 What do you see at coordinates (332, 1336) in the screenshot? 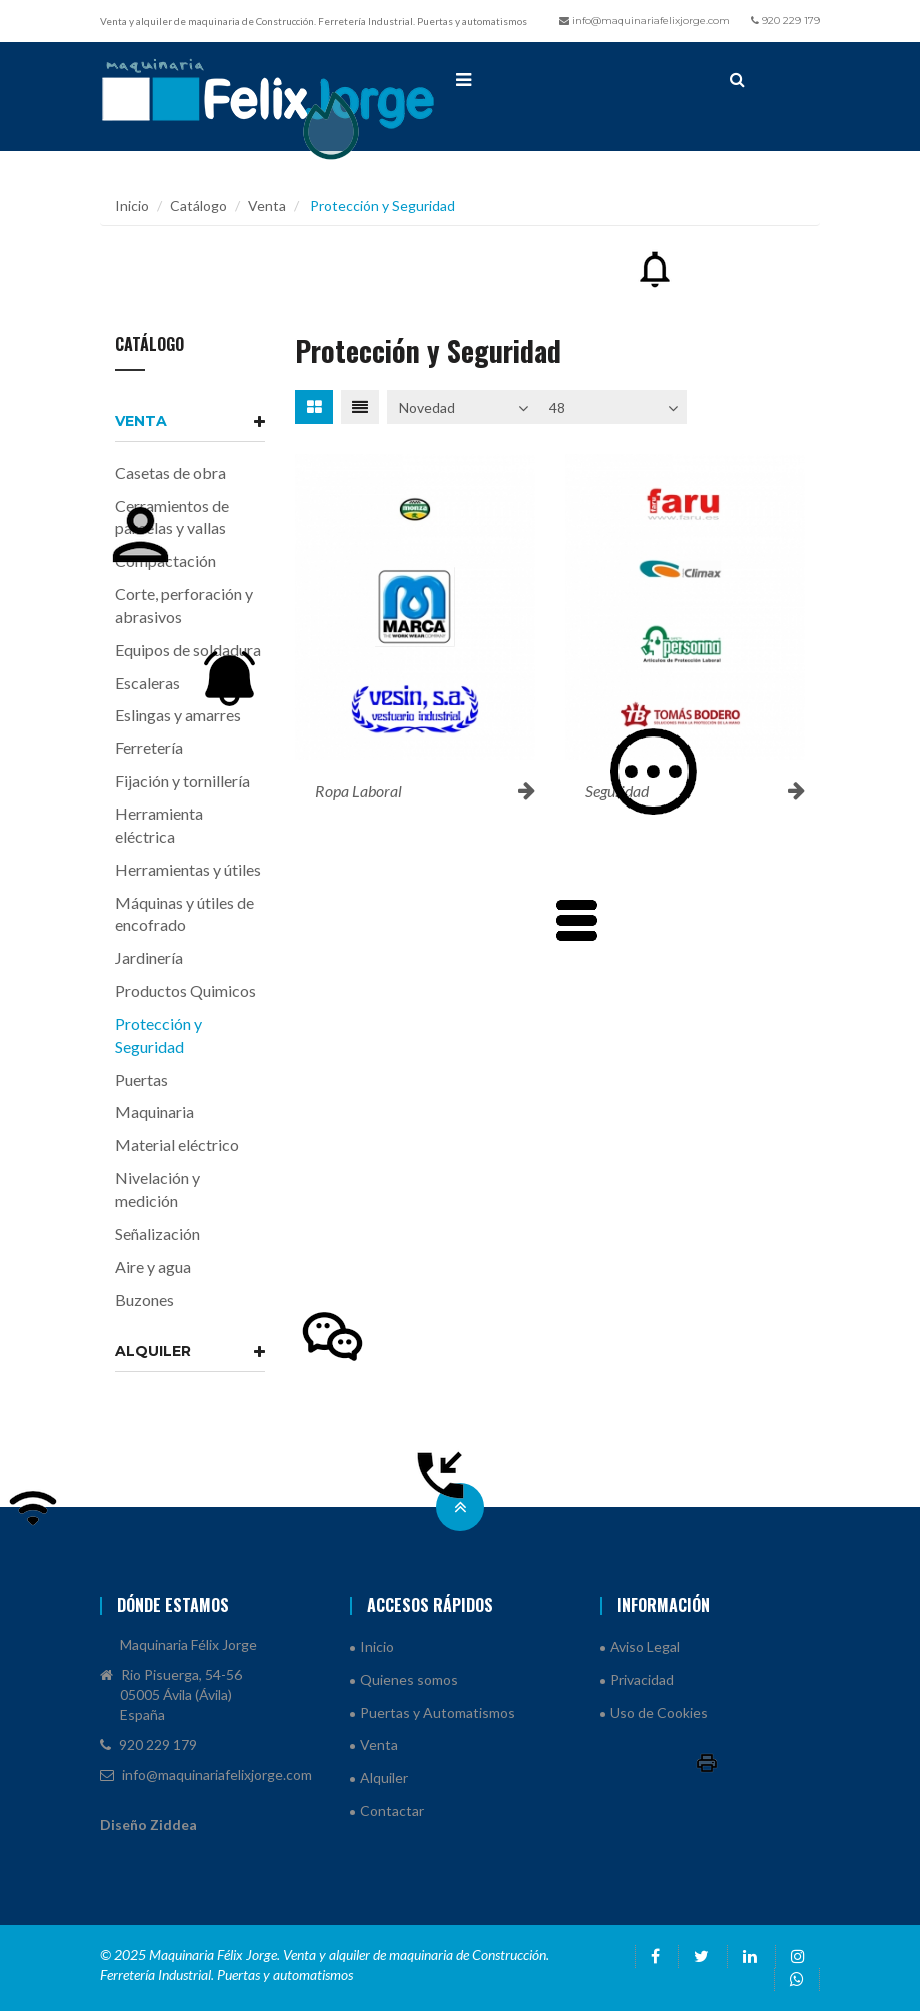
I see `open WeChat messaging app` at bounding box center [332, 1336].